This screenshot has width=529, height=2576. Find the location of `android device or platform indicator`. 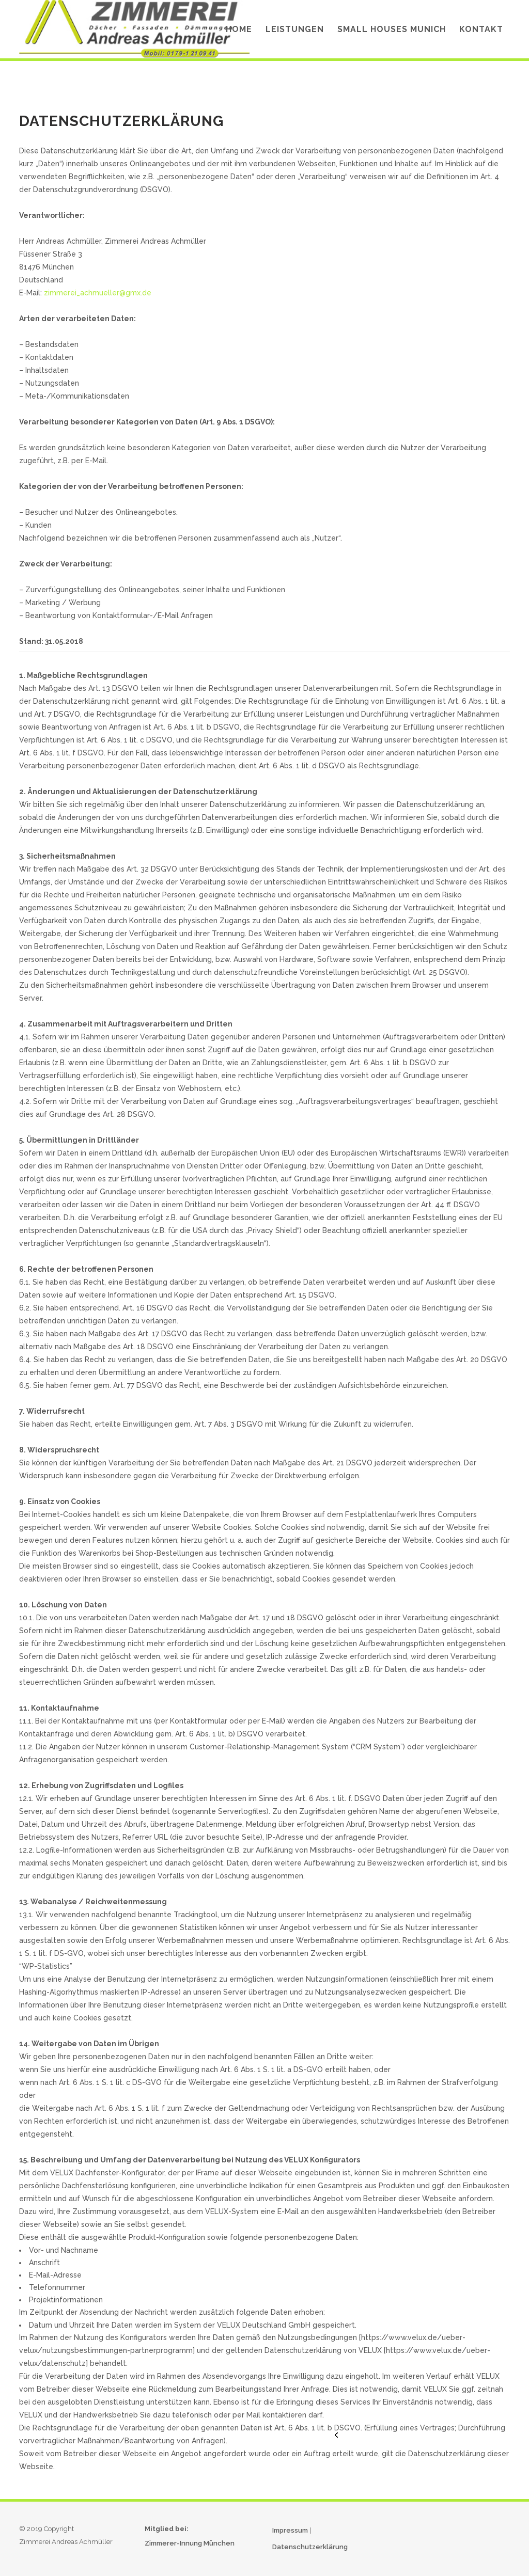

android device or platform indicator is located at coordinates (440, 359).